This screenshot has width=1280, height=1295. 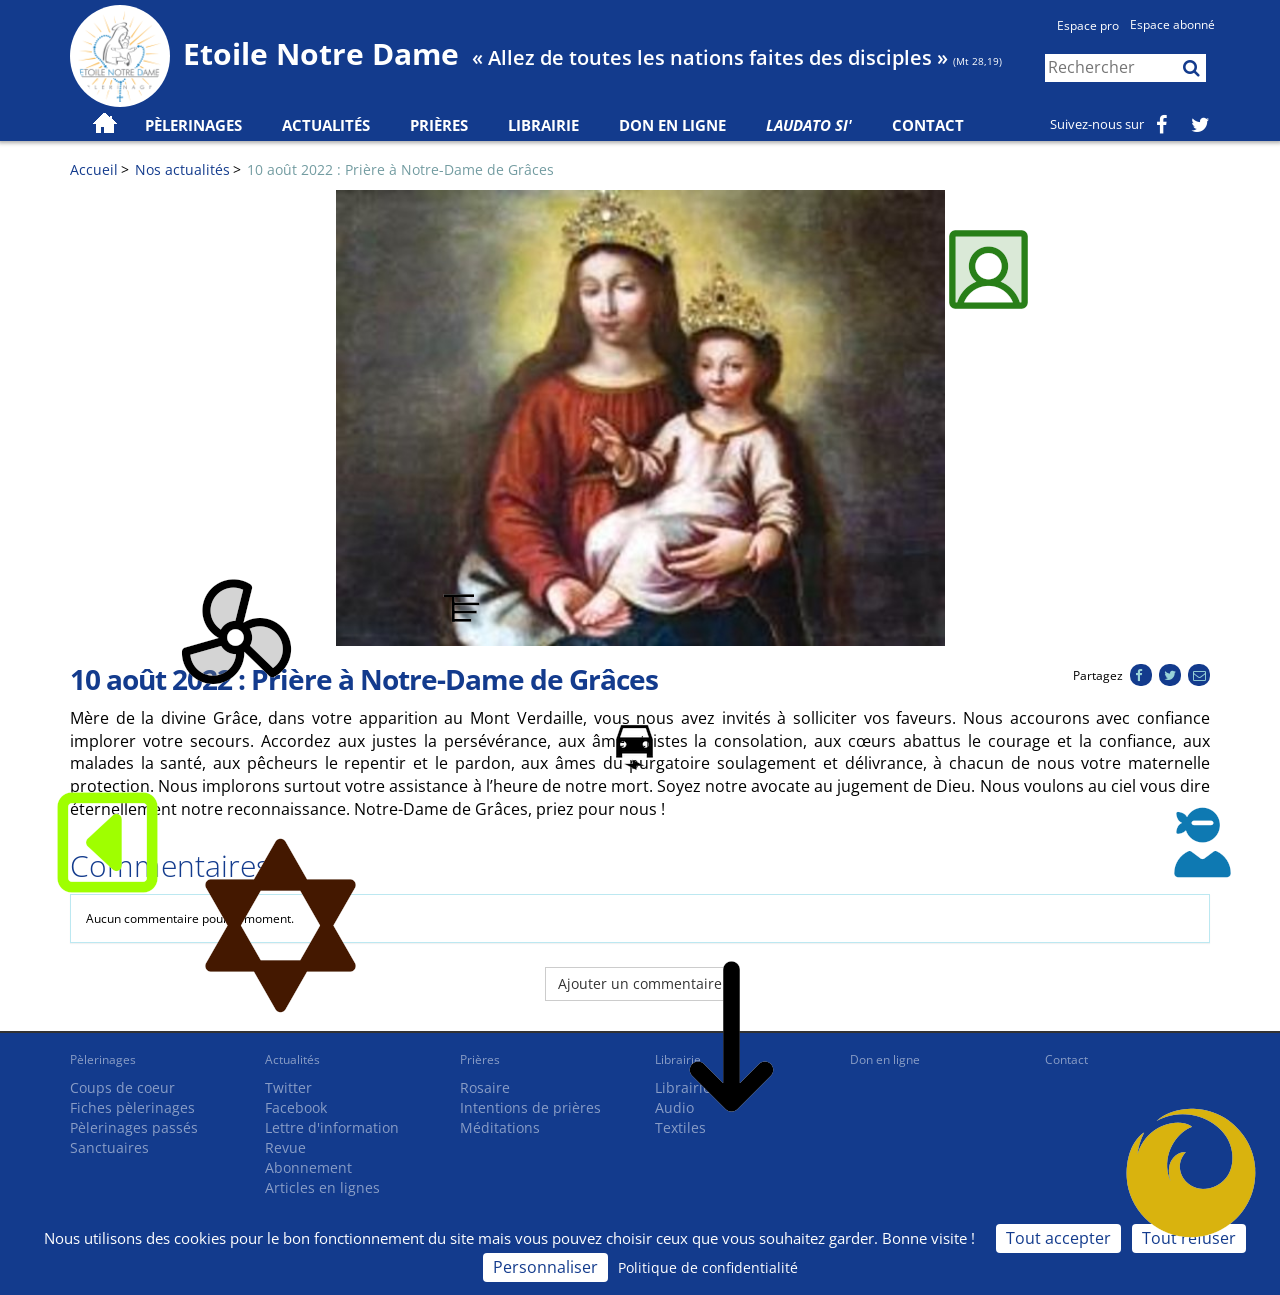 I want to click on navigate to the previous item or screen, so click(x=107, y=842).